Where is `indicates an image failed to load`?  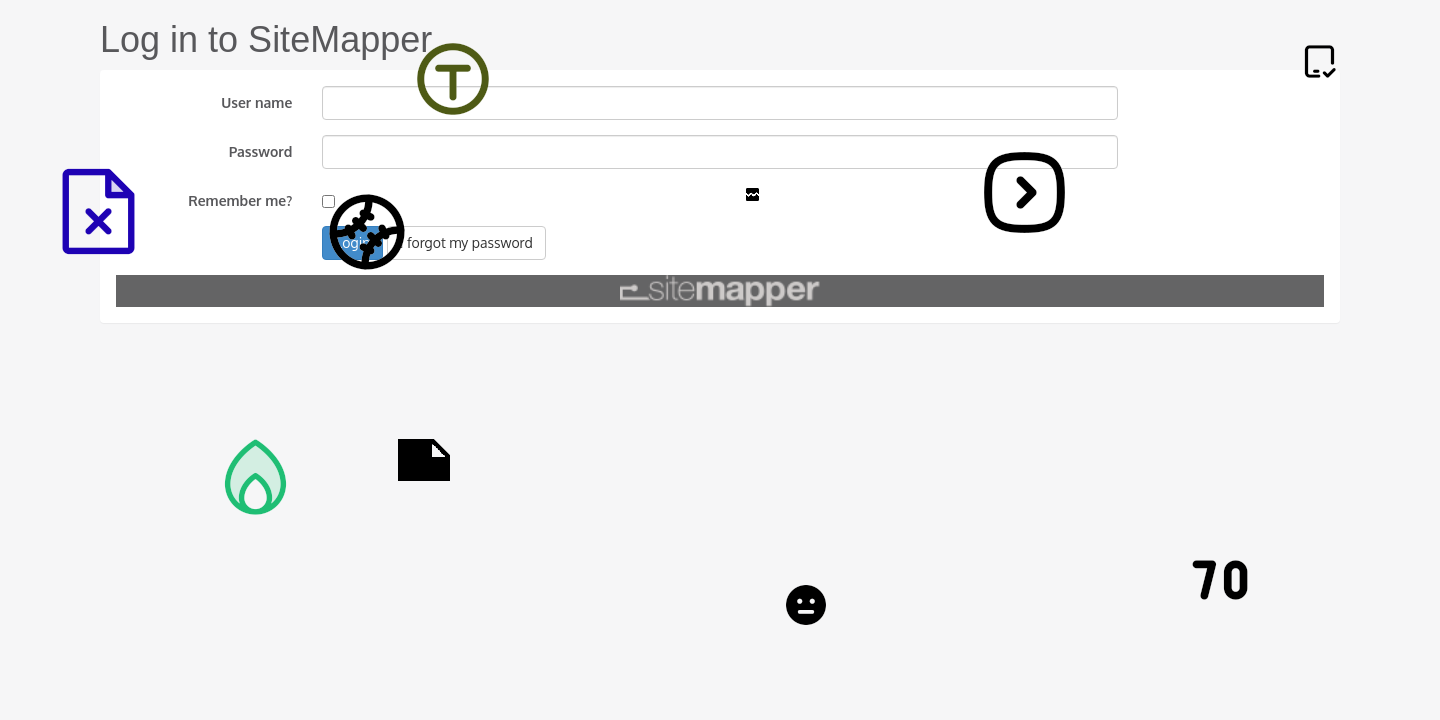 indicates an image failed to load is located at coordinates (752, 194).